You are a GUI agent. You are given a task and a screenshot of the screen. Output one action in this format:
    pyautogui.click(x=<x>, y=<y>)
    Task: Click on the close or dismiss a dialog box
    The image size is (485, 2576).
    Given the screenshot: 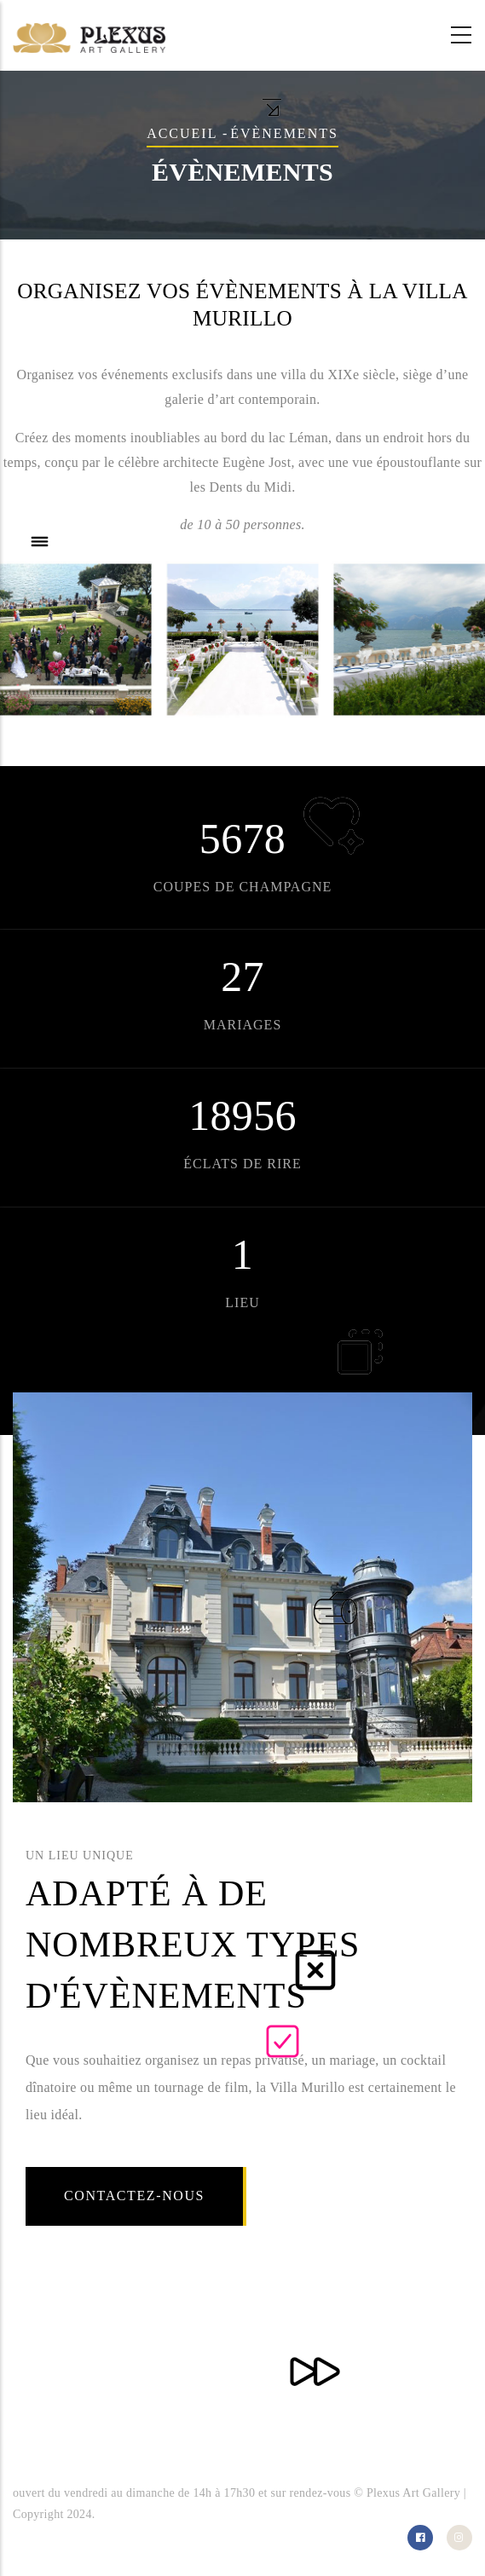 What is the action you would take?
    pyautogui.click(x=315, y=1970)
    